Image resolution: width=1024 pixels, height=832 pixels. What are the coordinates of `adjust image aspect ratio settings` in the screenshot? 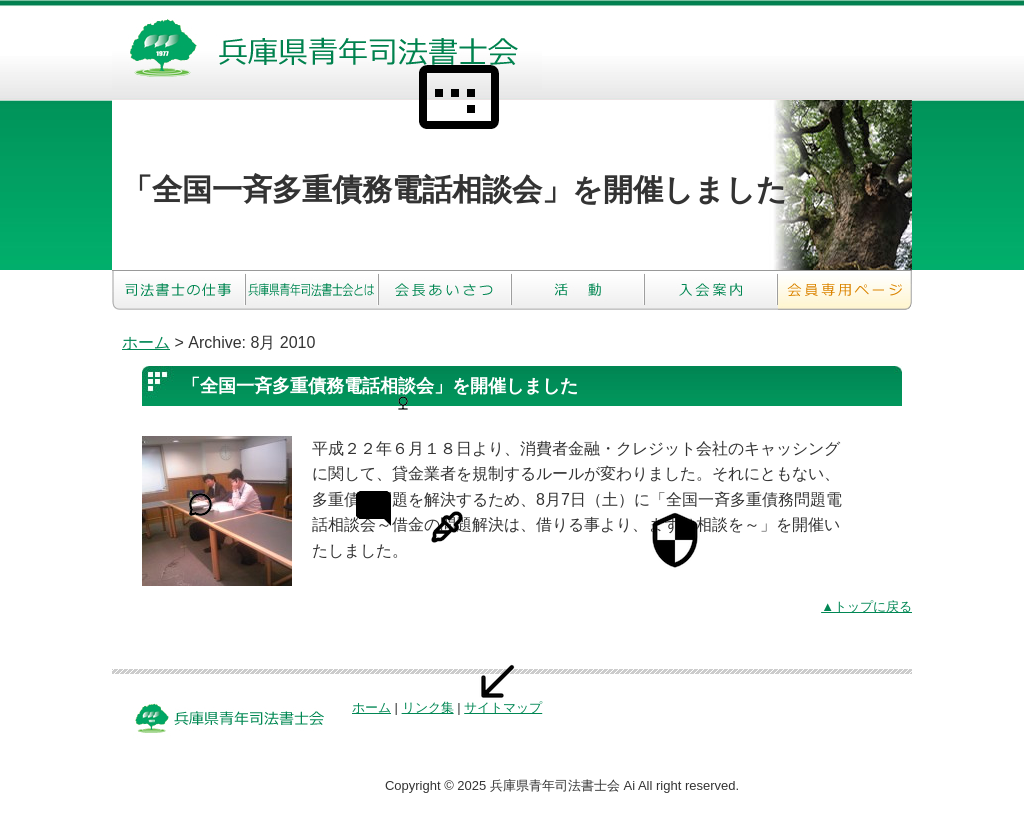 It's located at (459, 97).